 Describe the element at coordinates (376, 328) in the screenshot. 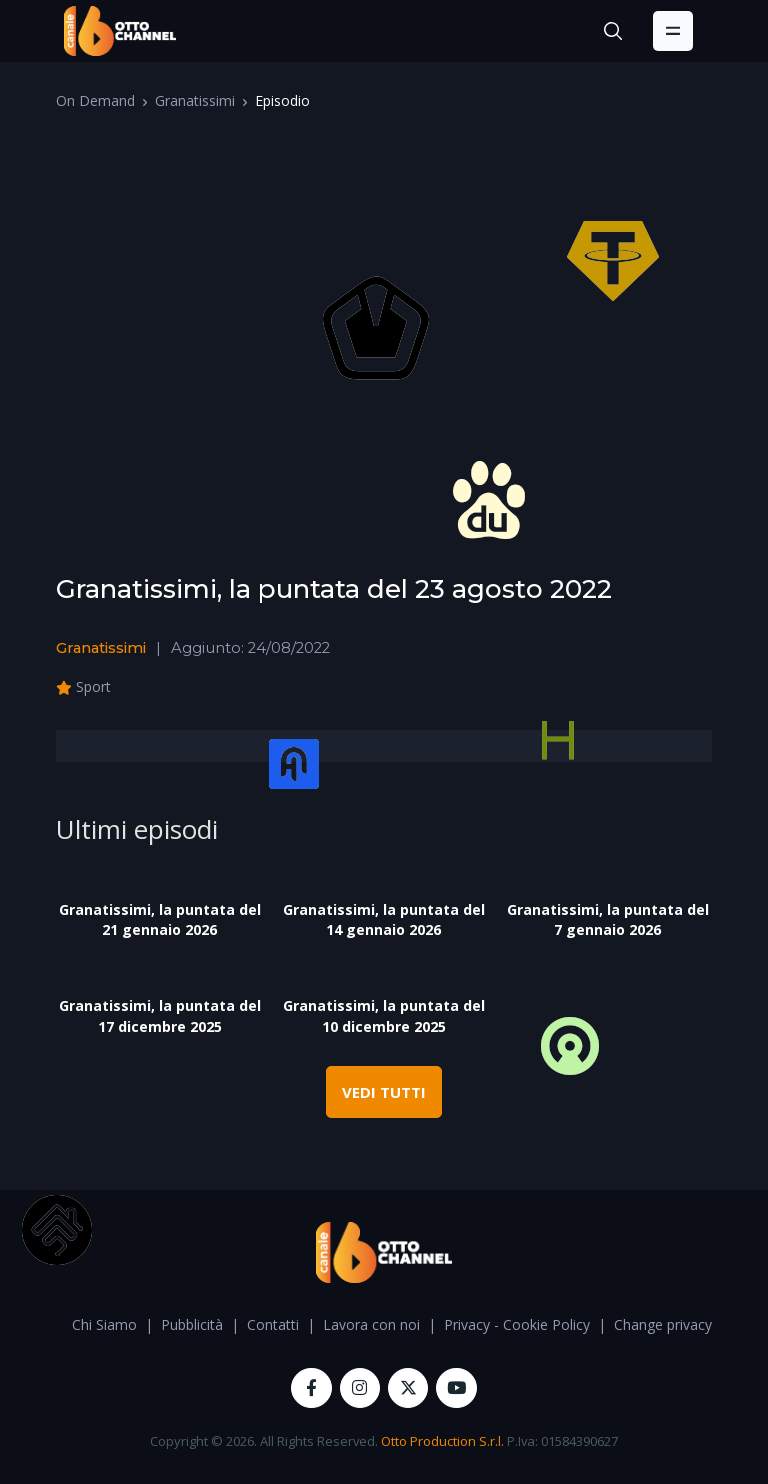

I see `sfml framework or library branding` at that location.